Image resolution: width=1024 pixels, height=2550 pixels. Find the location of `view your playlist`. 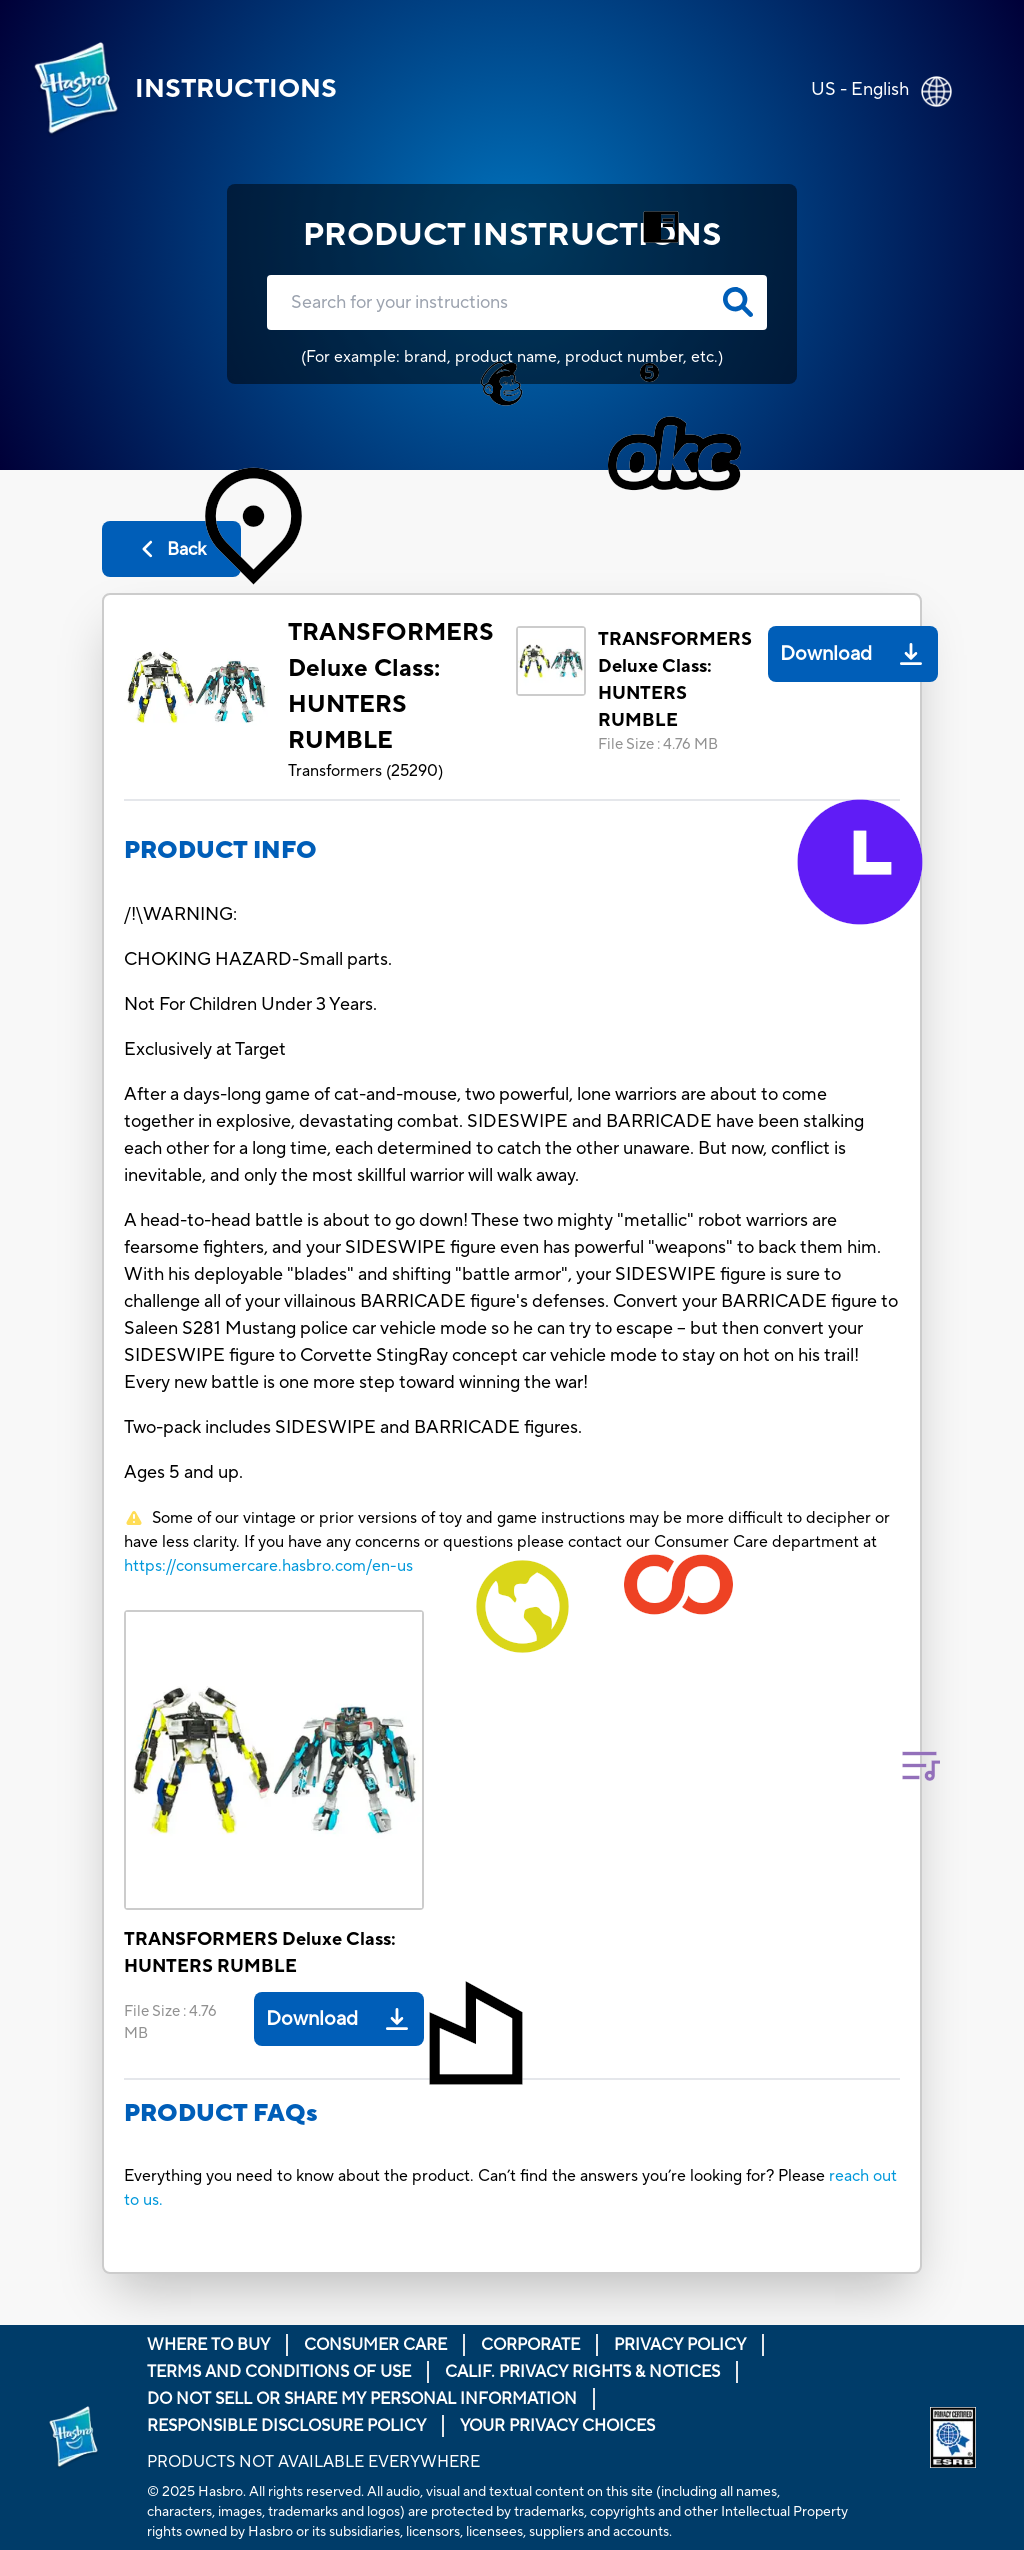

view your playlist is located at coordinates (919, 1765).